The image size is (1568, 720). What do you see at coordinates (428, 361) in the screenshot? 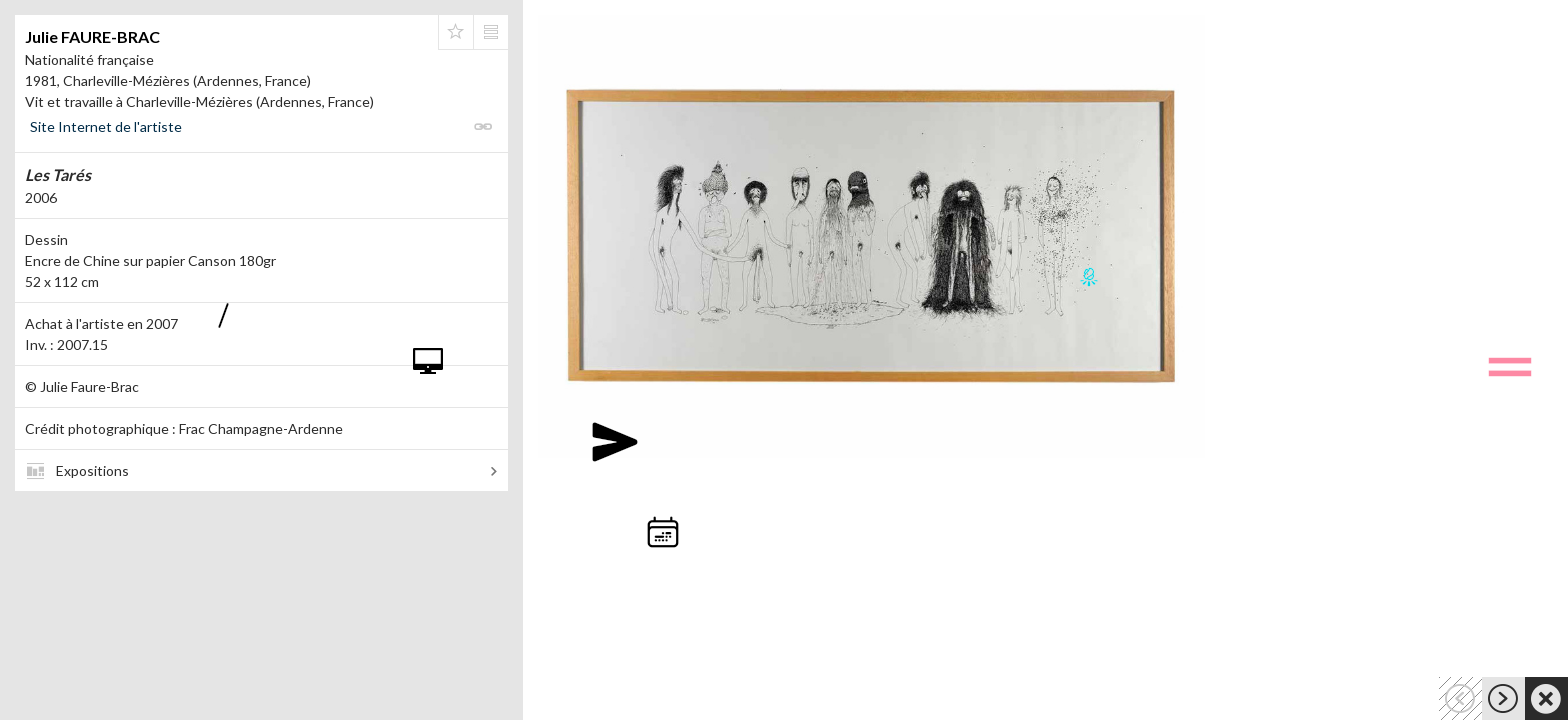
I see `switch to desktop view` at bounding box center [428, 361].